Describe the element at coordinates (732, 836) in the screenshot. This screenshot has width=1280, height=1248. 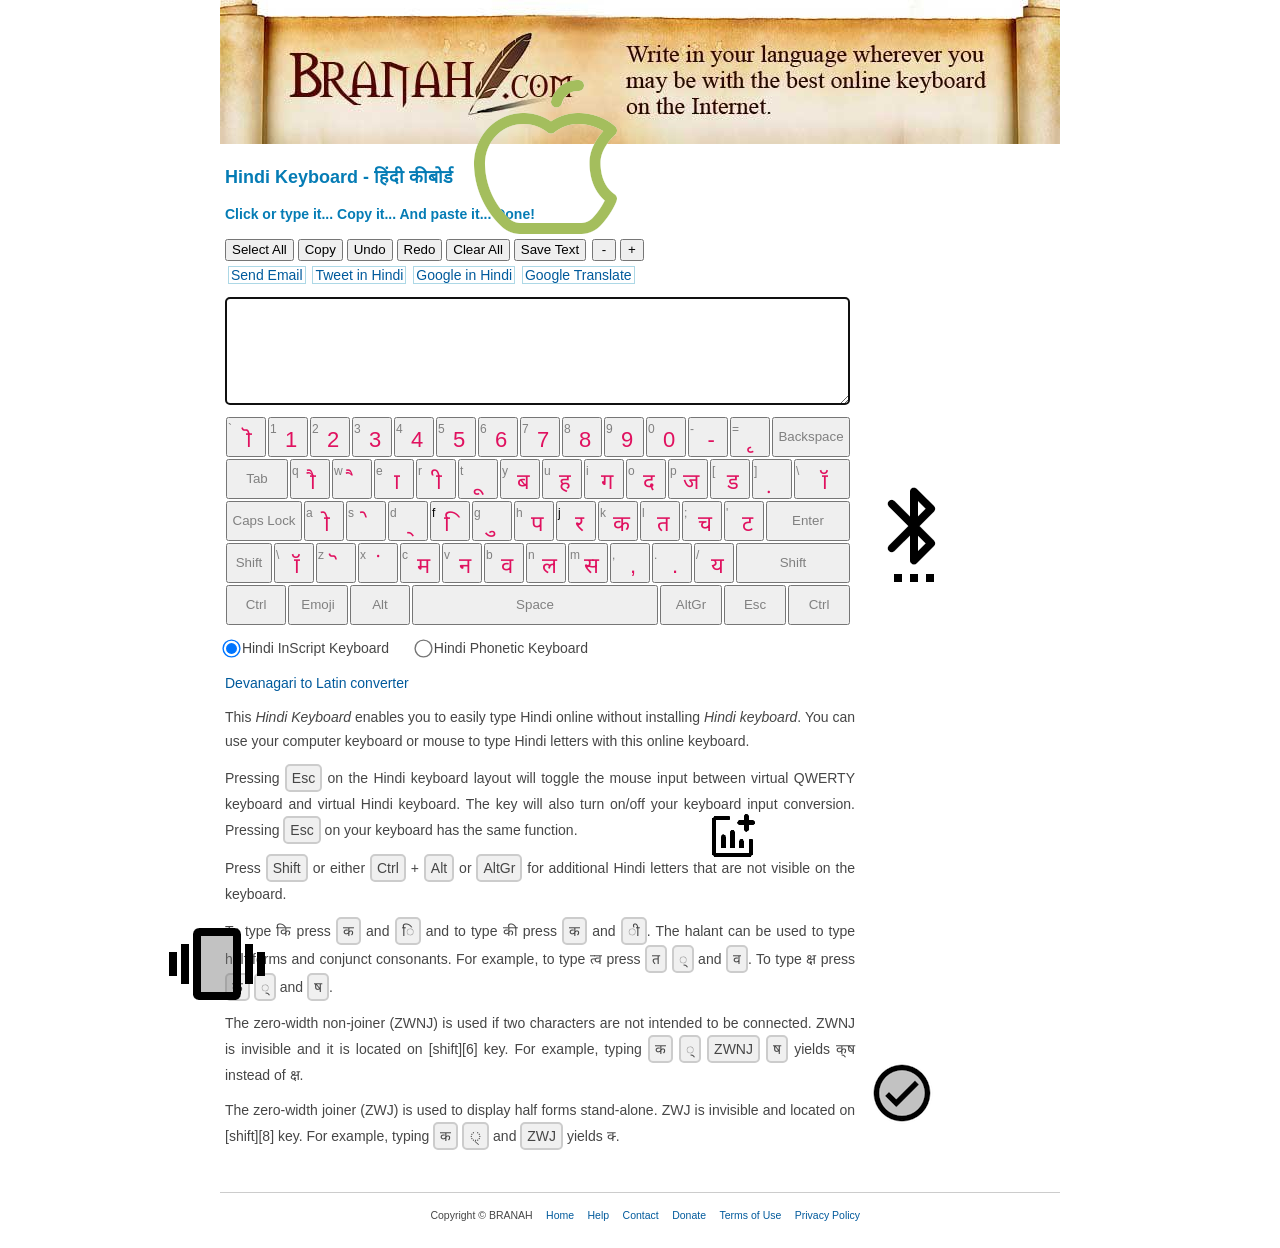
I see `add a new chart or graph` at that location.